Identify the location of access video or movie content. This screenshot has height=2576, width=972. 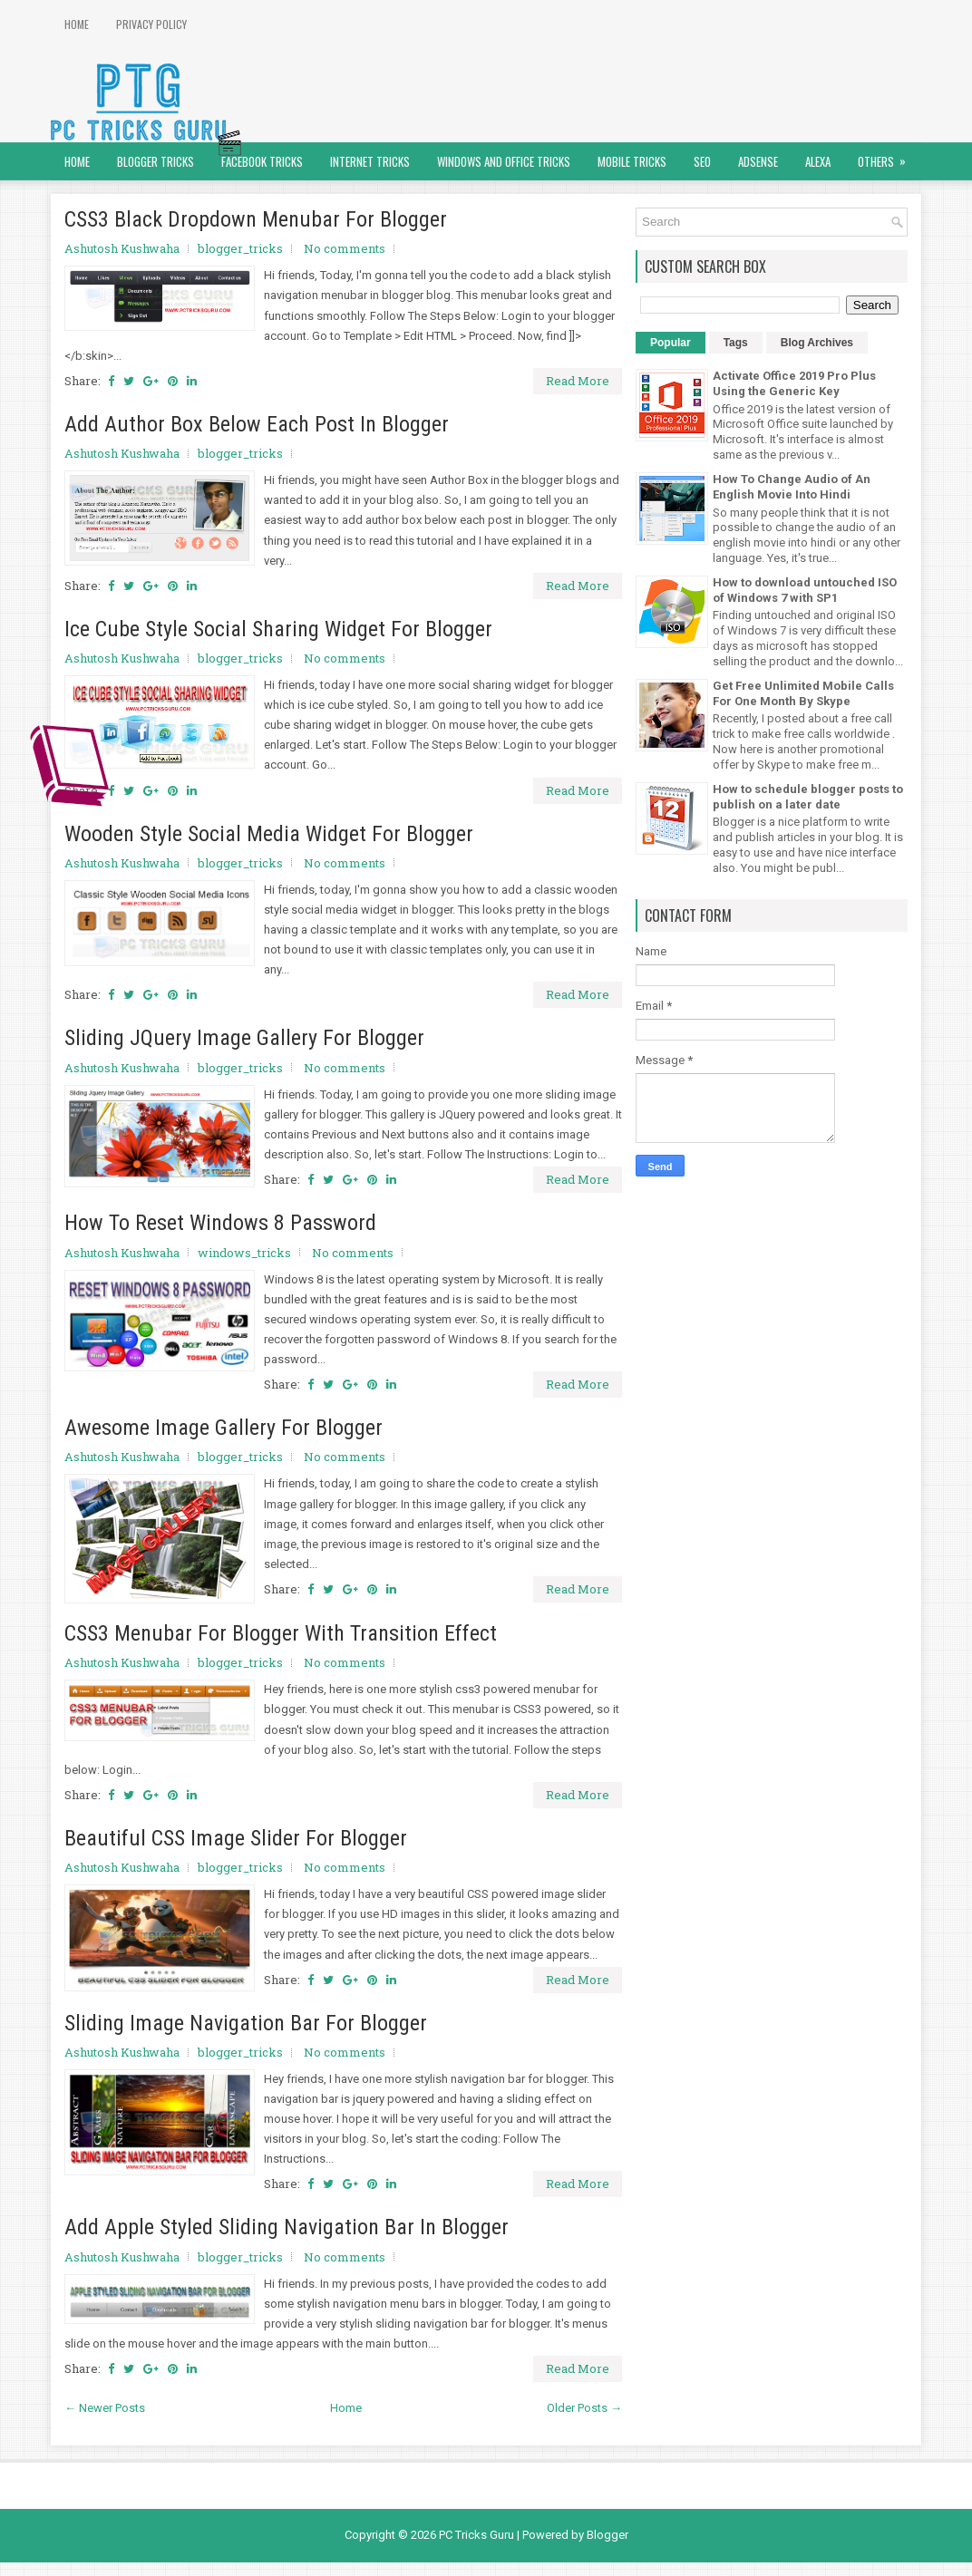
(229, 142).